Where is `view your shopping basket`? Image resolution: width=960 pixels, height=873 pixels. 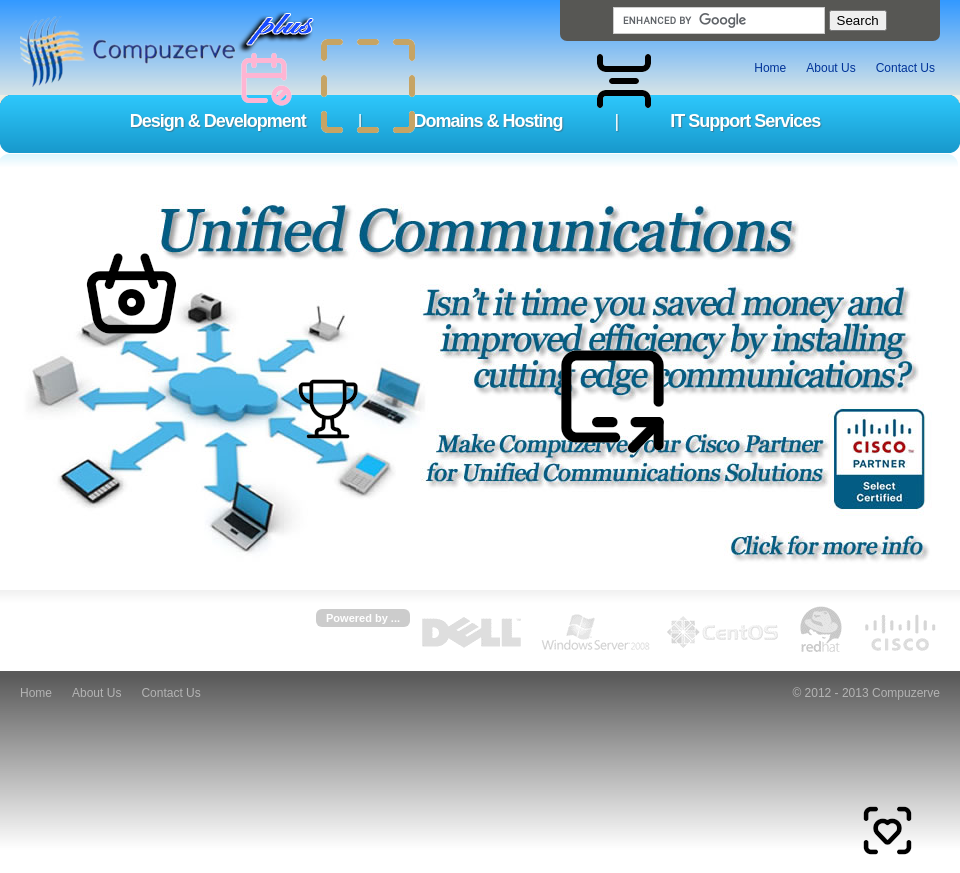 view your shopping basket is located at coordinates (131, 293).